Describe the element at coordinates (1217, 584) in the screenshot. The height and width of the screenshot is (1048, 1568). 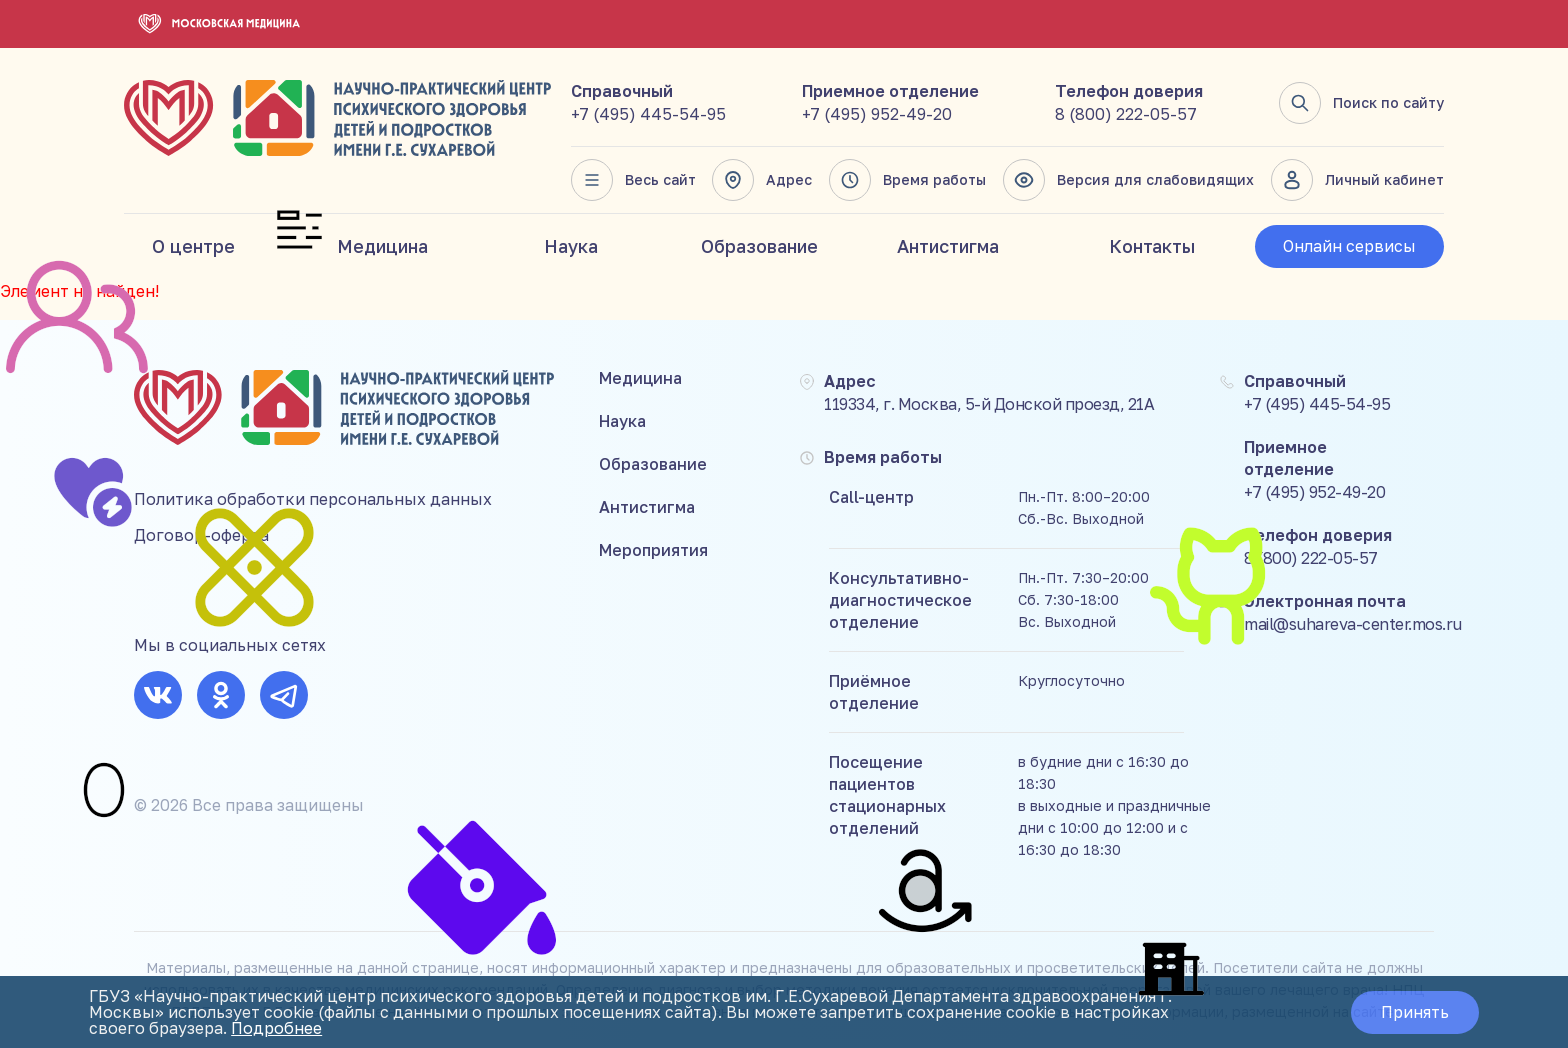
I see `visit github repository` at that location.